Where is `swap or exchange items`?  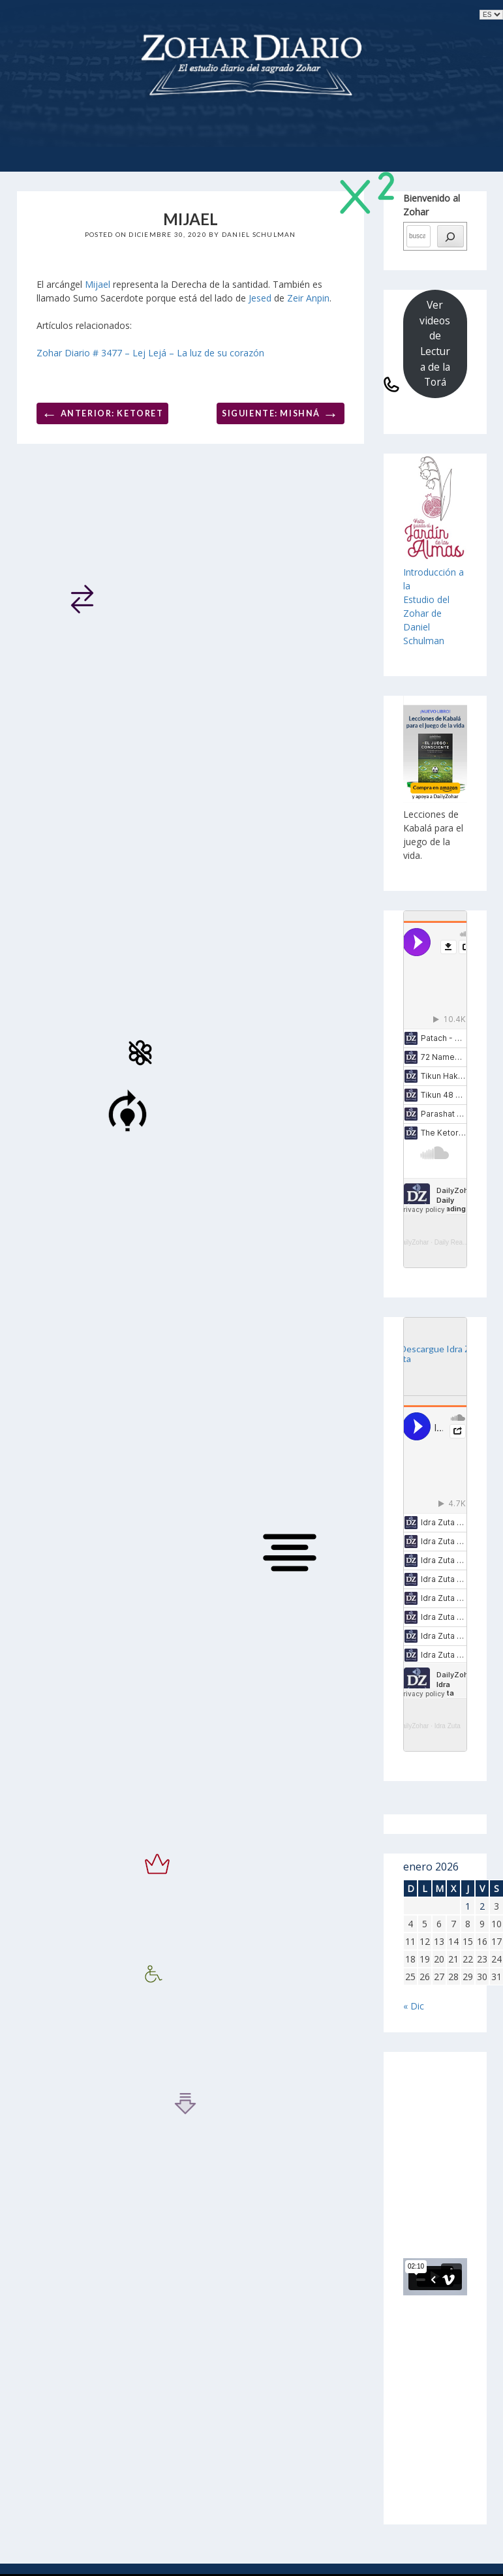
swap or exchange items is located at coordinates (82, 599).